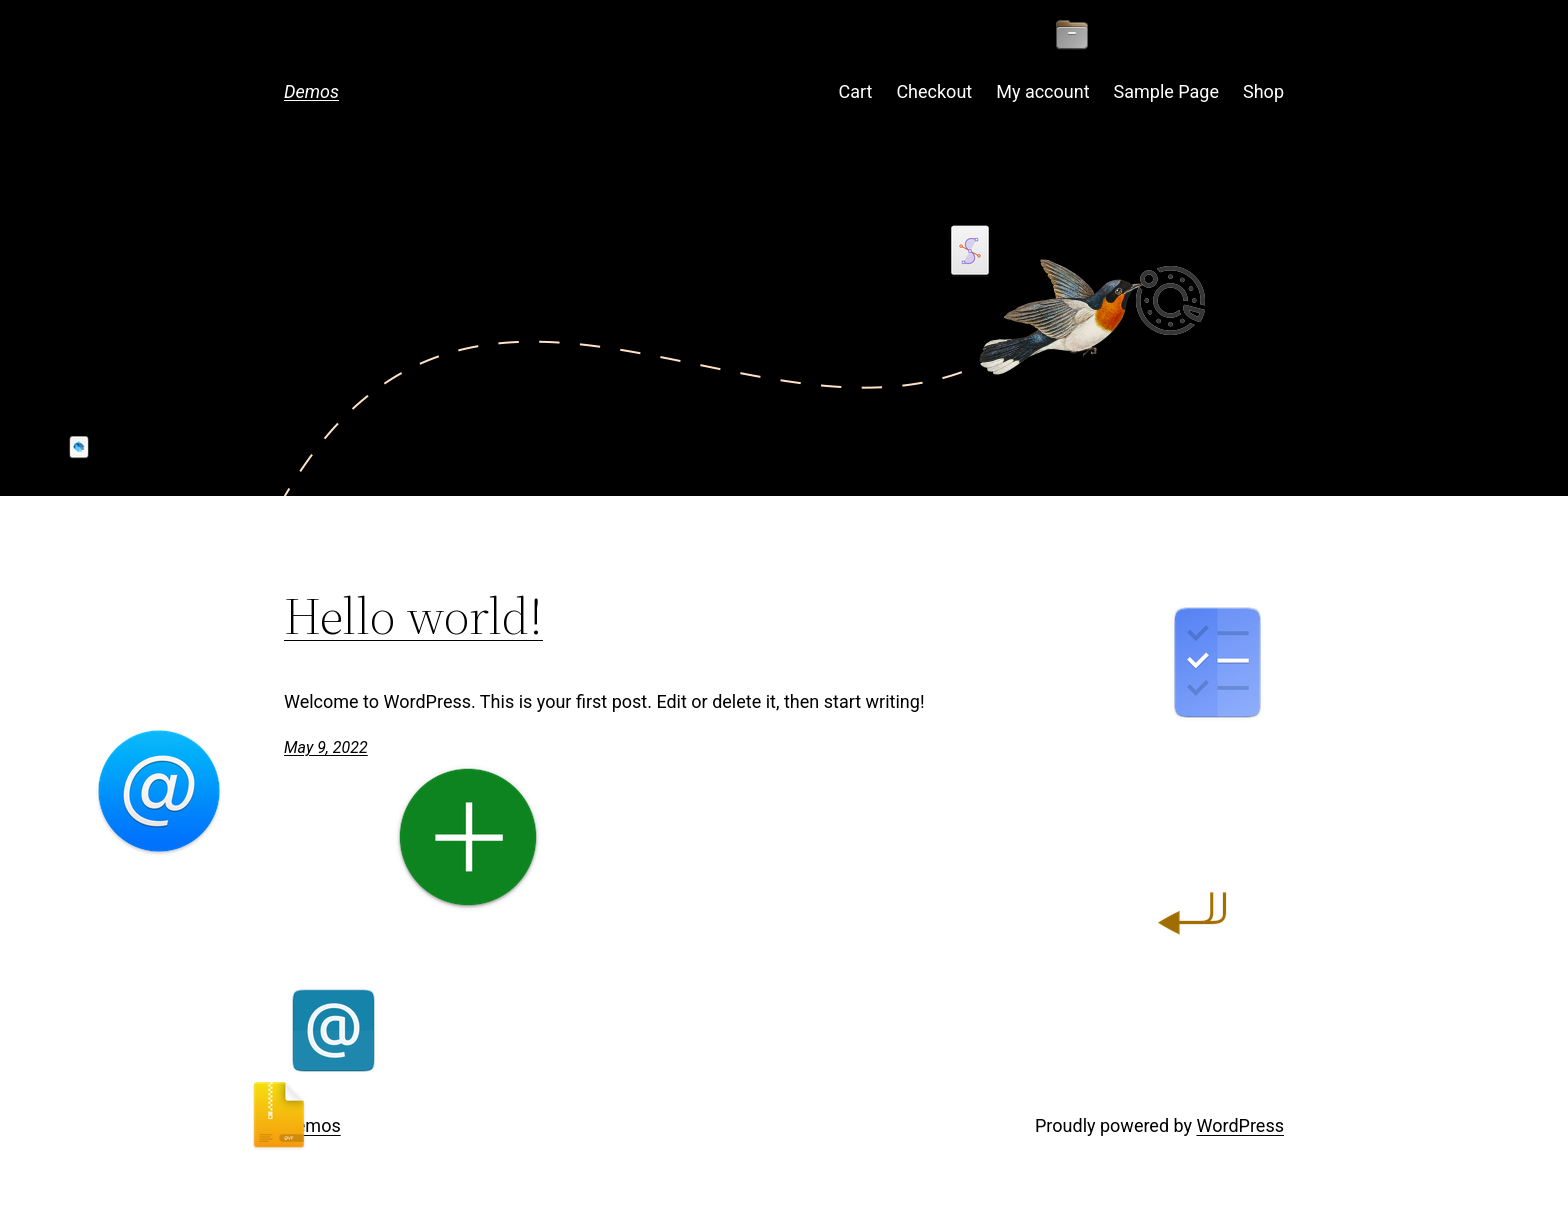 The height and width of the screenshot is (1205, 1568). What do you see at coordinates (333, 1030) in the screenshot?
I see `manage email account credentials` at bounding box center [333, 1030].